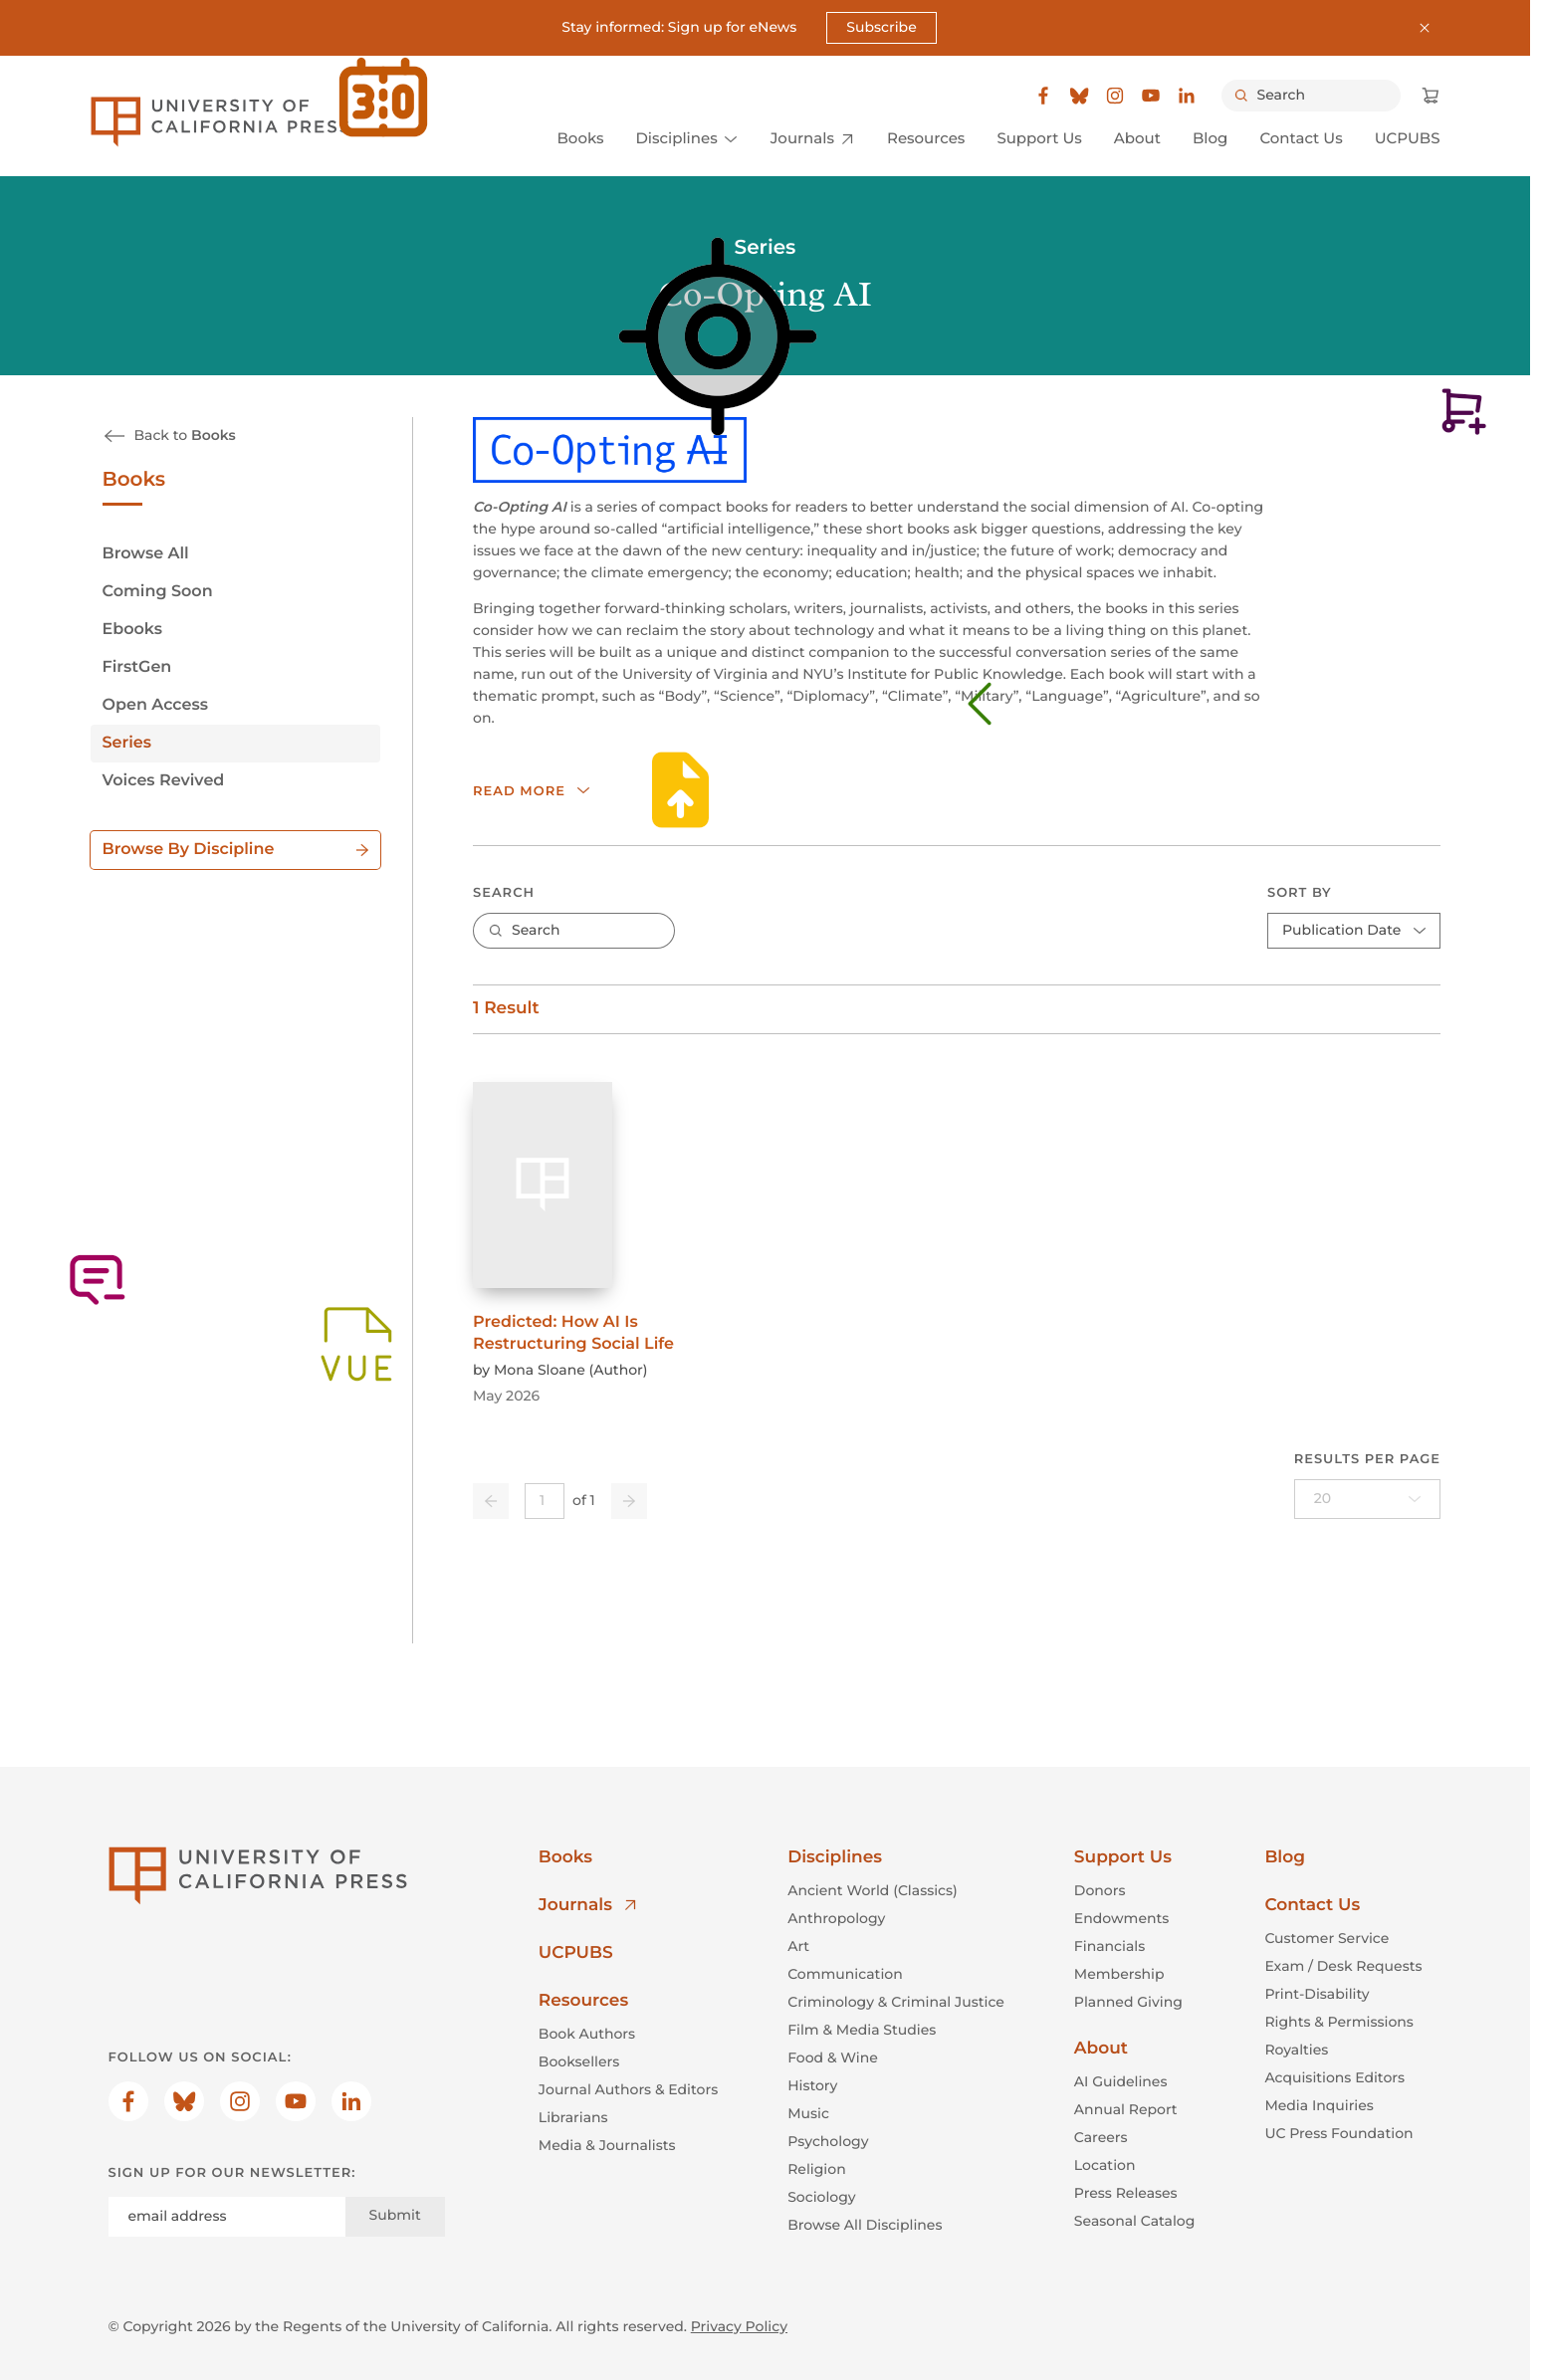  I want to click on go back to the previous screen, so click(982, 704).